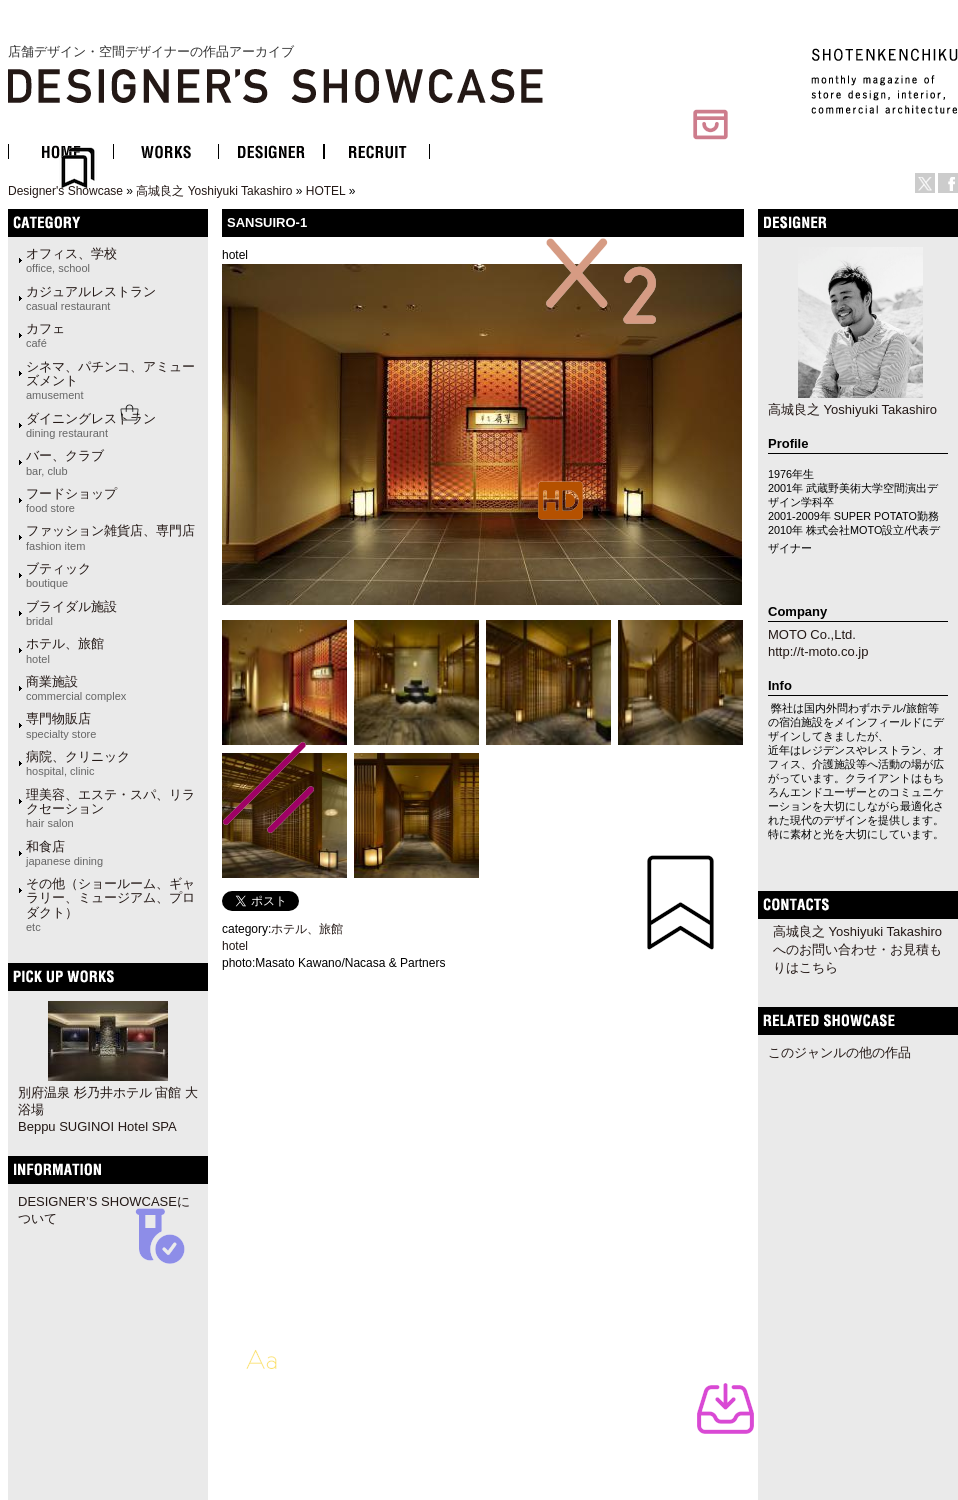  I want to click on test sample verified or approved, so click(158, 1234).